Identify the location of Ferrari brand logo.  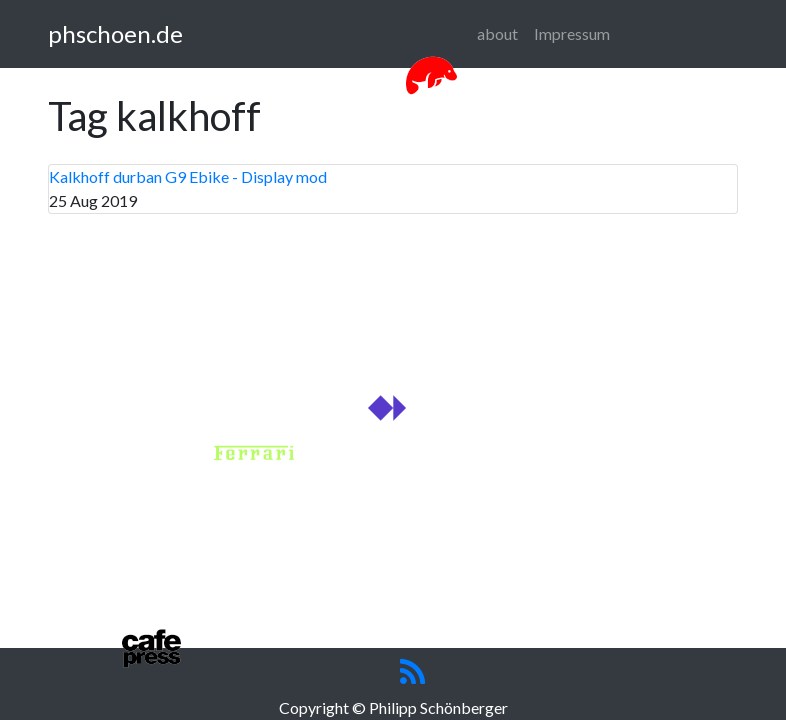
(254, 453).